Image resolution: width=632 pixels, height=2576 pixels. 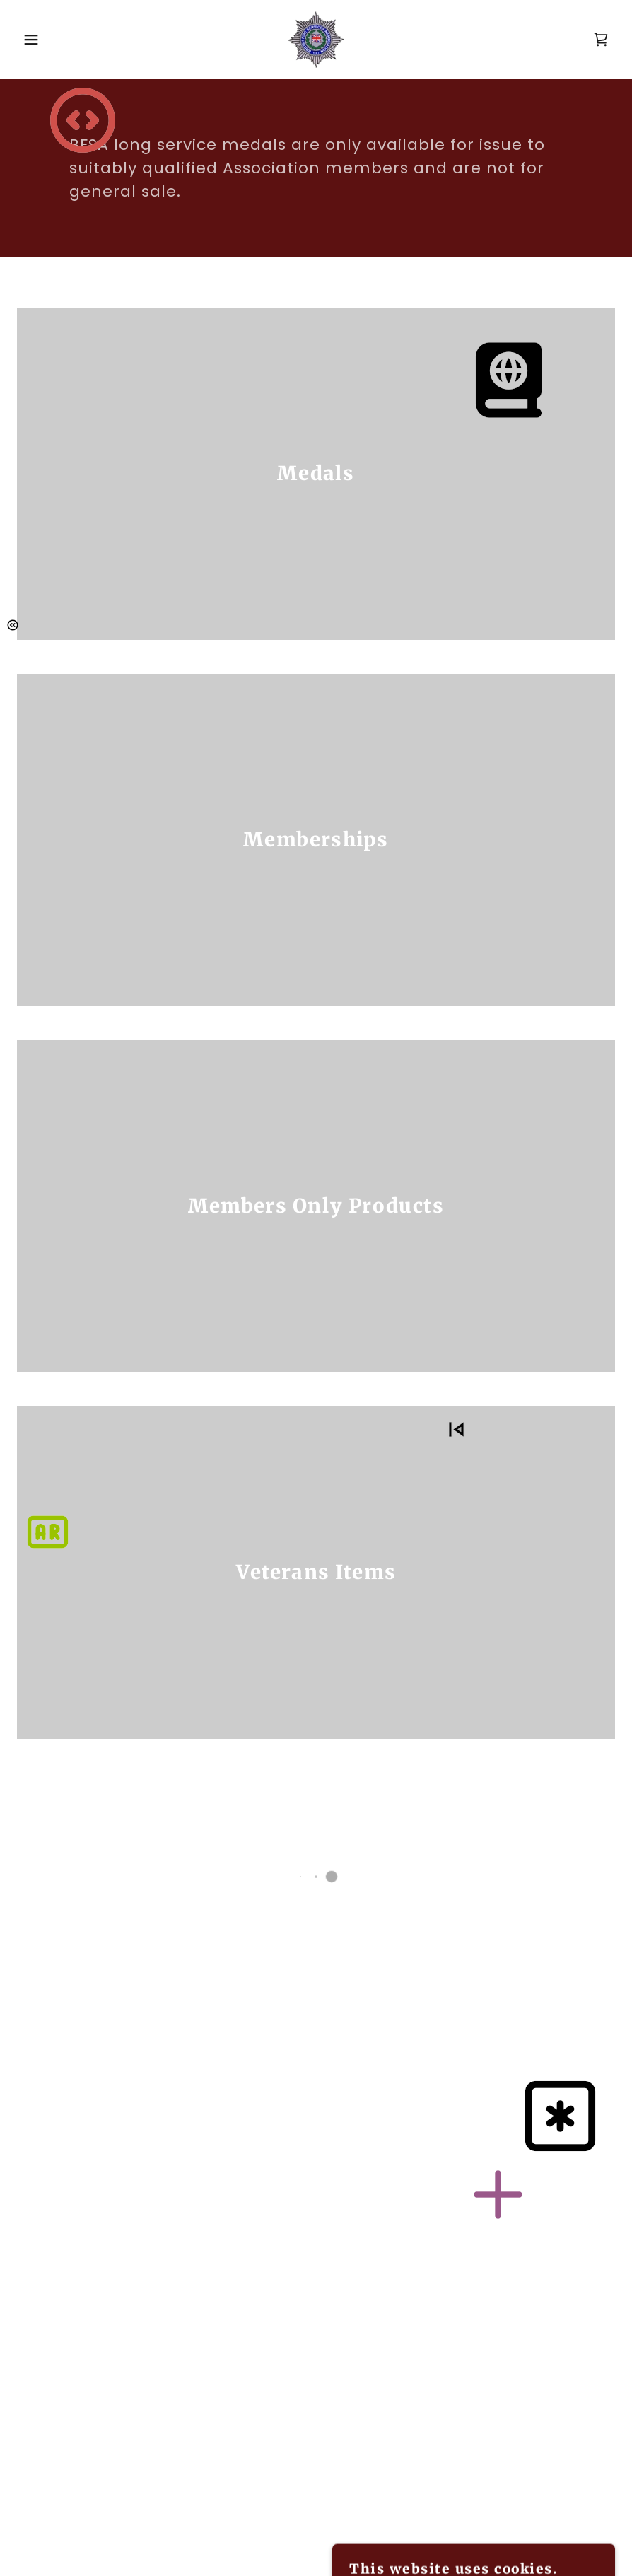 What do you see at coordinates (13, 625) in the screenshot?
I see `go back to the beginning` at bounding box center [13, 625].